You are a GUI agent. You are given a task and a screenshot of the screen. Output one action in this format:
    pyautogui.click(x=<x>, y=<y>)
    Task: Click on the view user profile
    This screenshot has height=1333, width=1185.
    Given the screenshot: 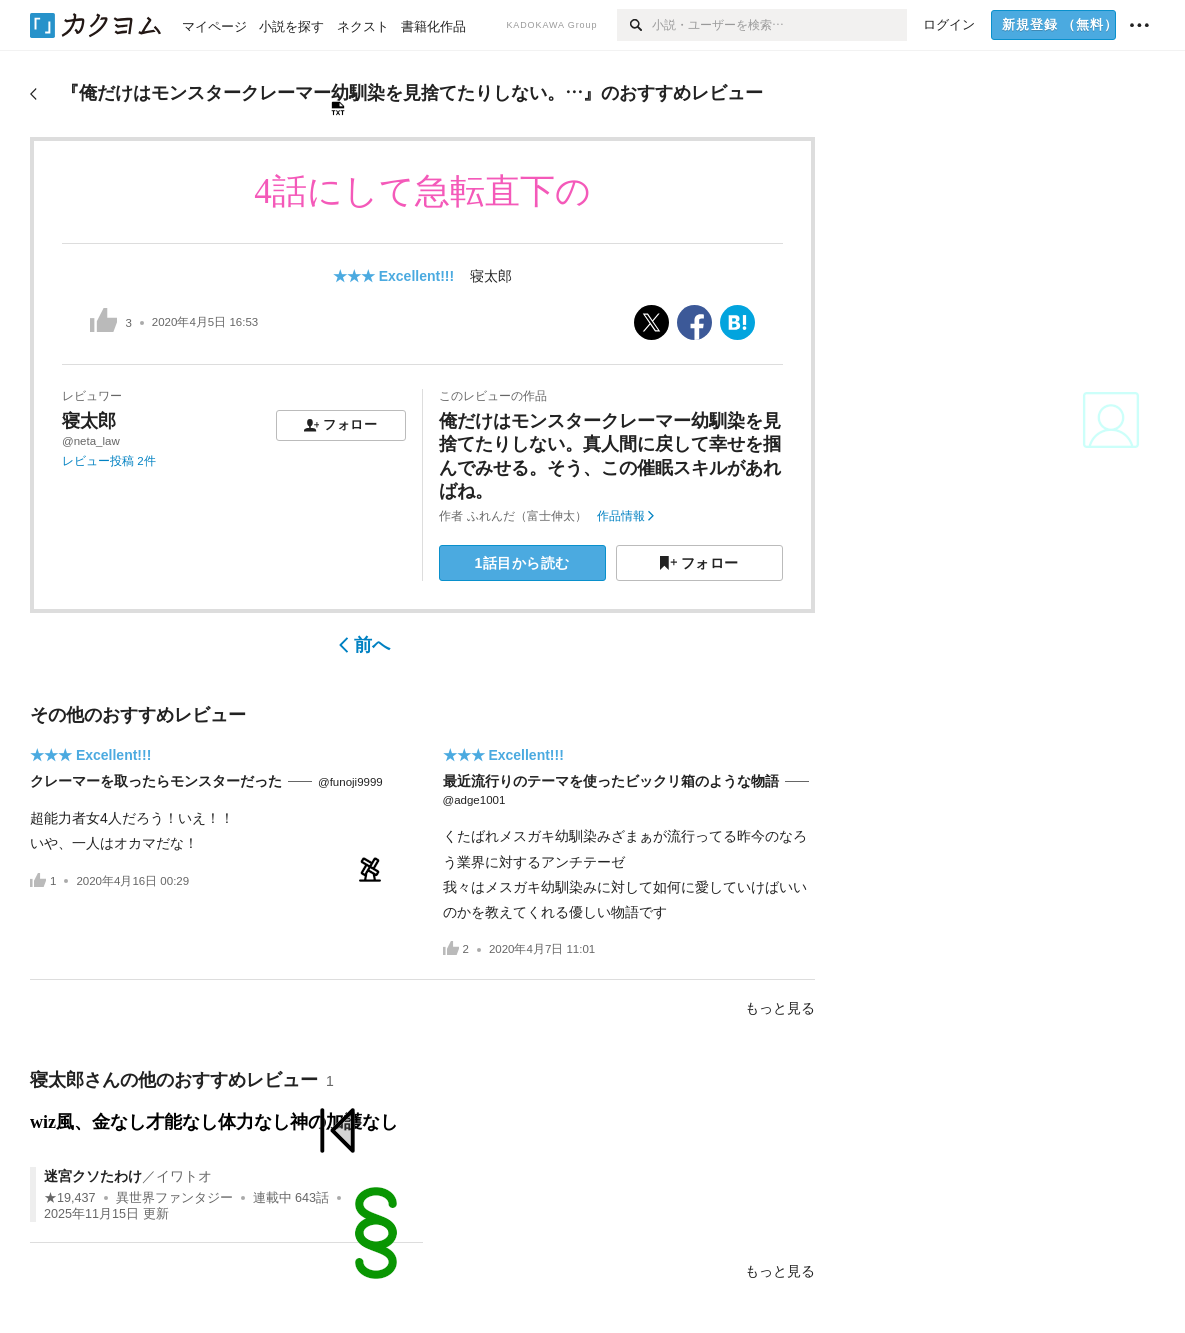 What is the action you would take?
    pyautogui.click(x=1111, y=420)
    